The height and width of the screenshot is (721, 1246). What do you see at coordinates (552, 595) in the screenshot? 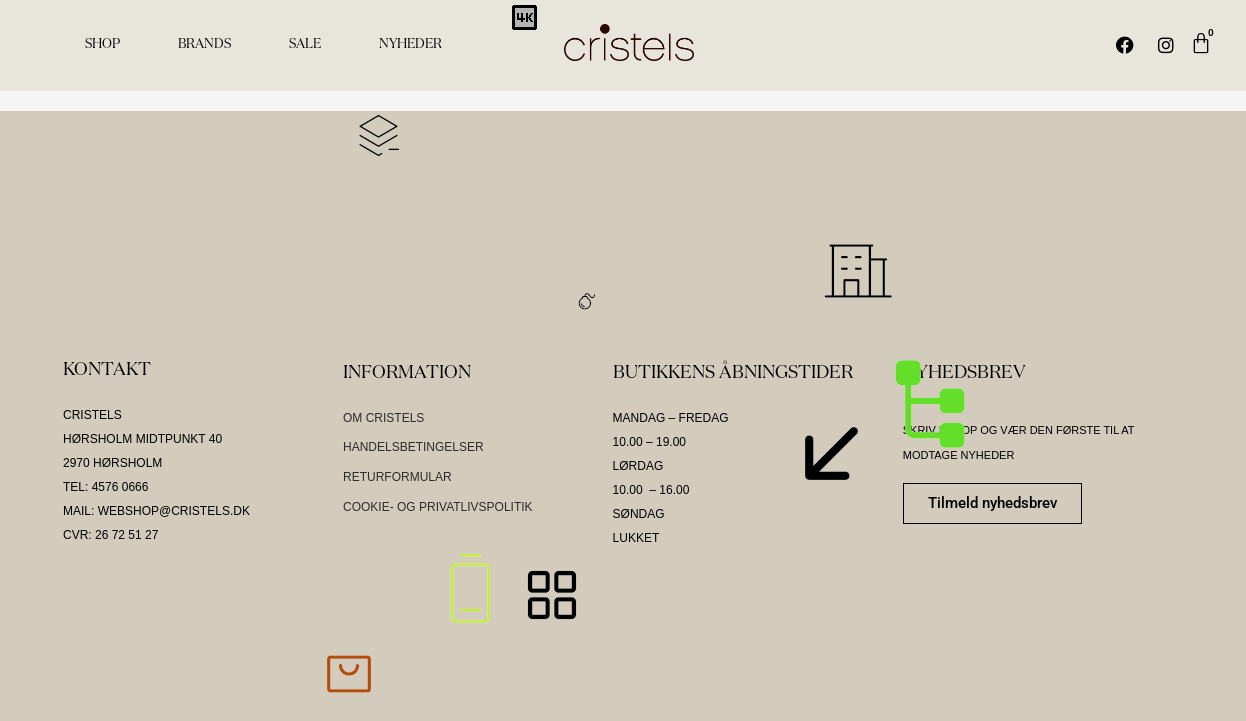
I see `view all apps or menu grid` at bounding box center [552, 595].